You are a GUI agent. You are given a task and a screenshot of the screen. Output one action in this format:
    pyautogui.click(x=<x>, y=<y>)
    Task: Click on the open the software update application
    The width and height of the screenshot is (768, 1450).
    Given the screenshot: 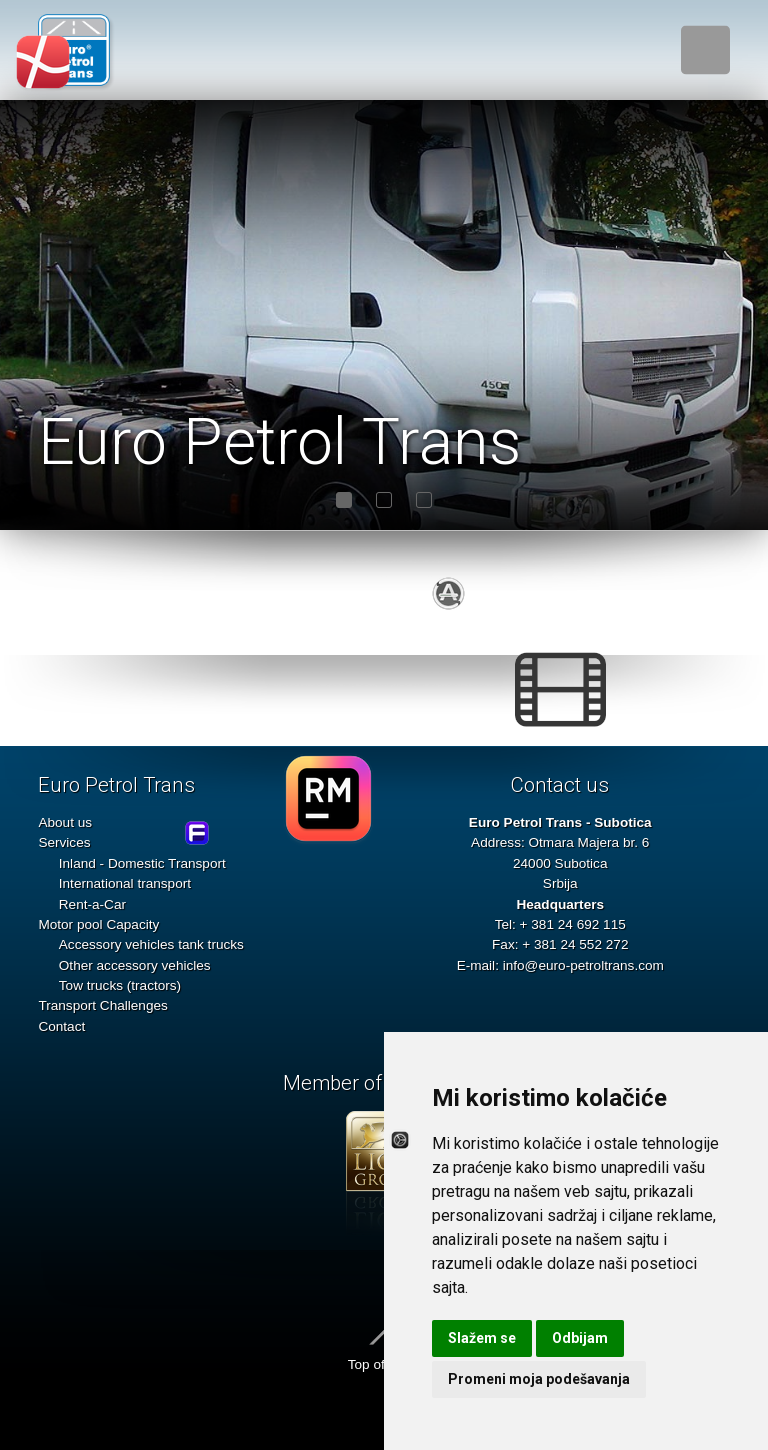 What is the action you would take?
    pyautogui.click(x=448, y=593)
    